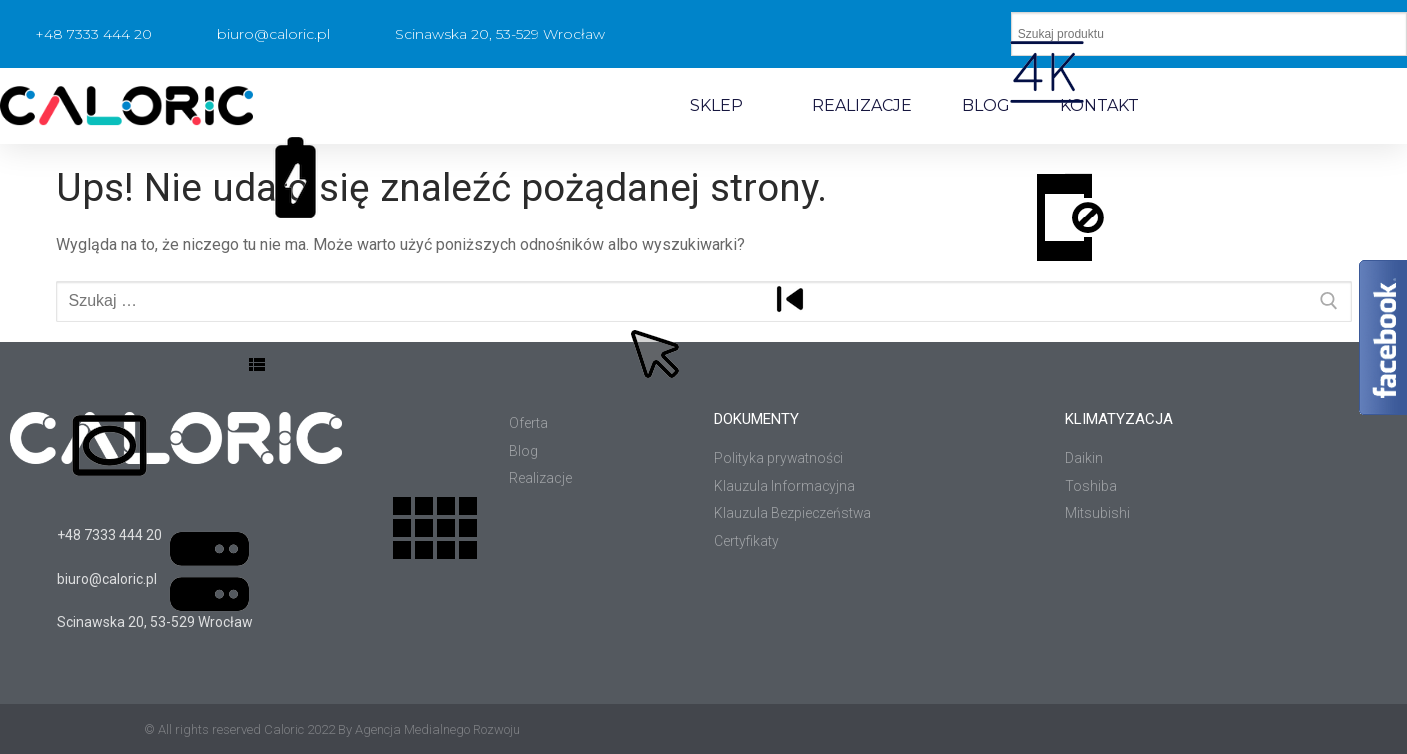 The image size is (1407, 754). Describe the element at coordinates (109, 445) in the screenshot. I see `apply vignette effect to photo` at that location.